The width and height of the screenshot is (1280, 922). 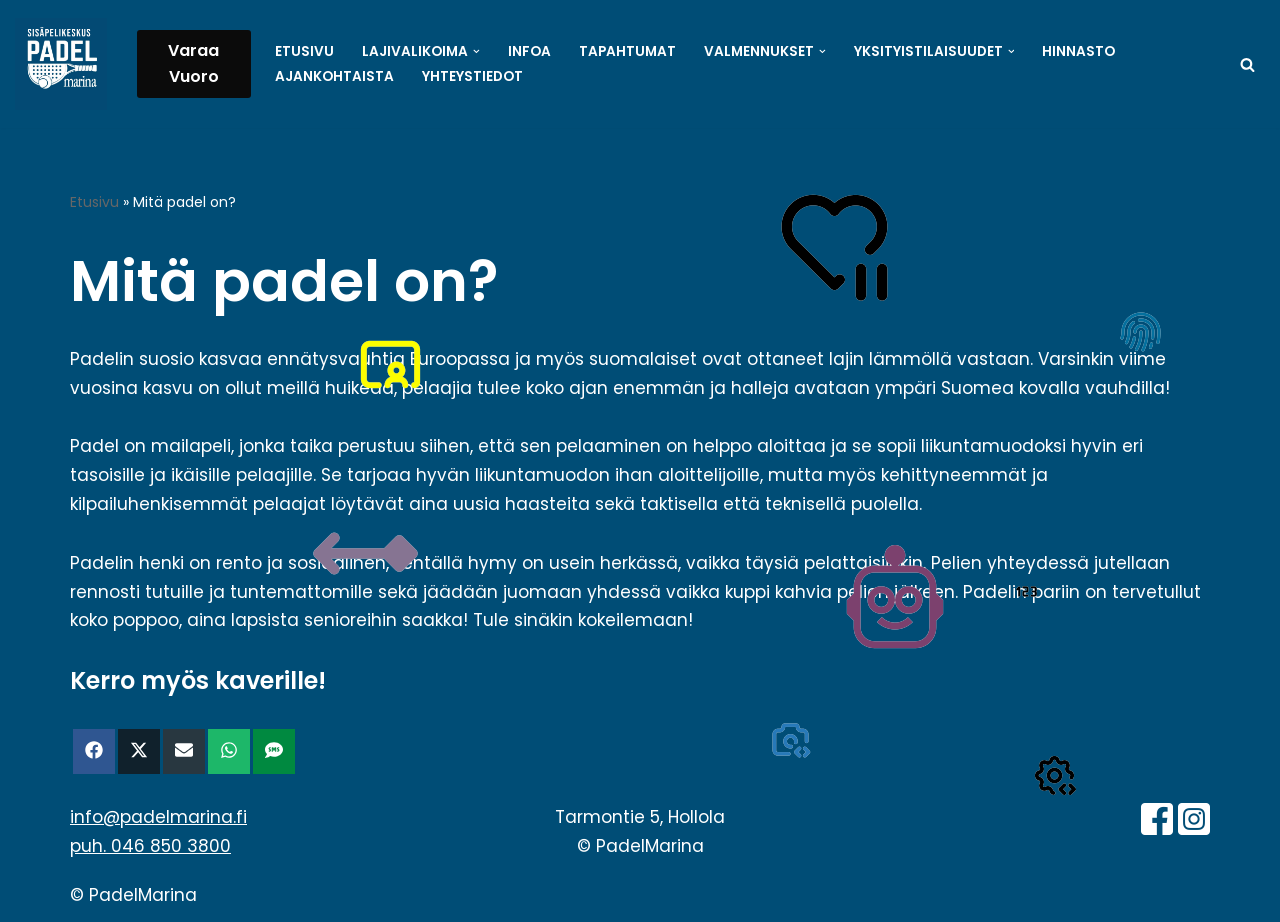 I want to click on go back or return to previous step, so click(x=365, y=553).